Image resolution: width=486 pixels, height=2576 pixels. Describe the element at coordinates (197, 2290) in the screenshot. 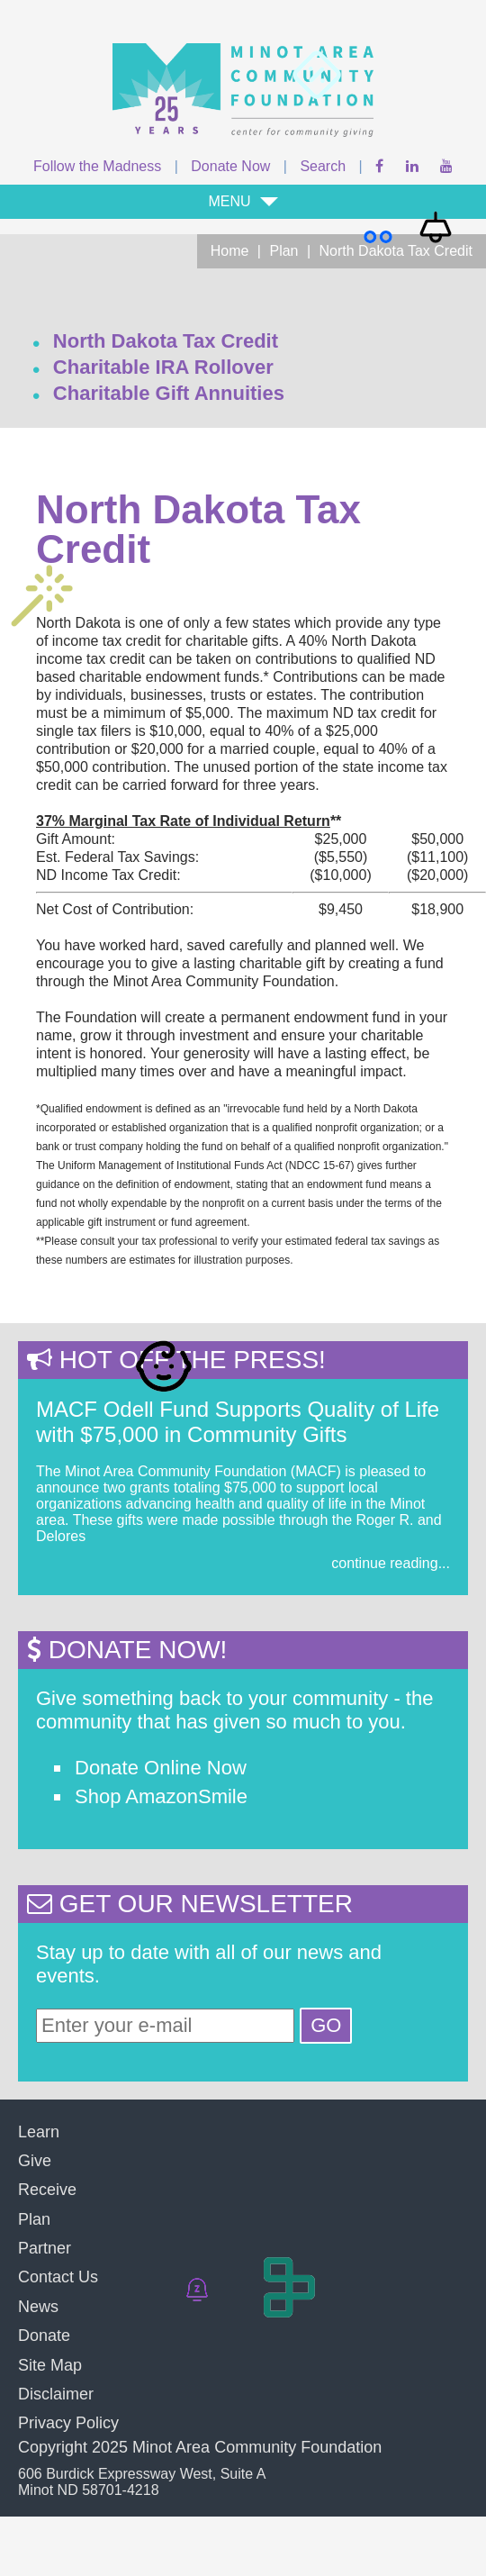

I see `snooze notifications` at that location.